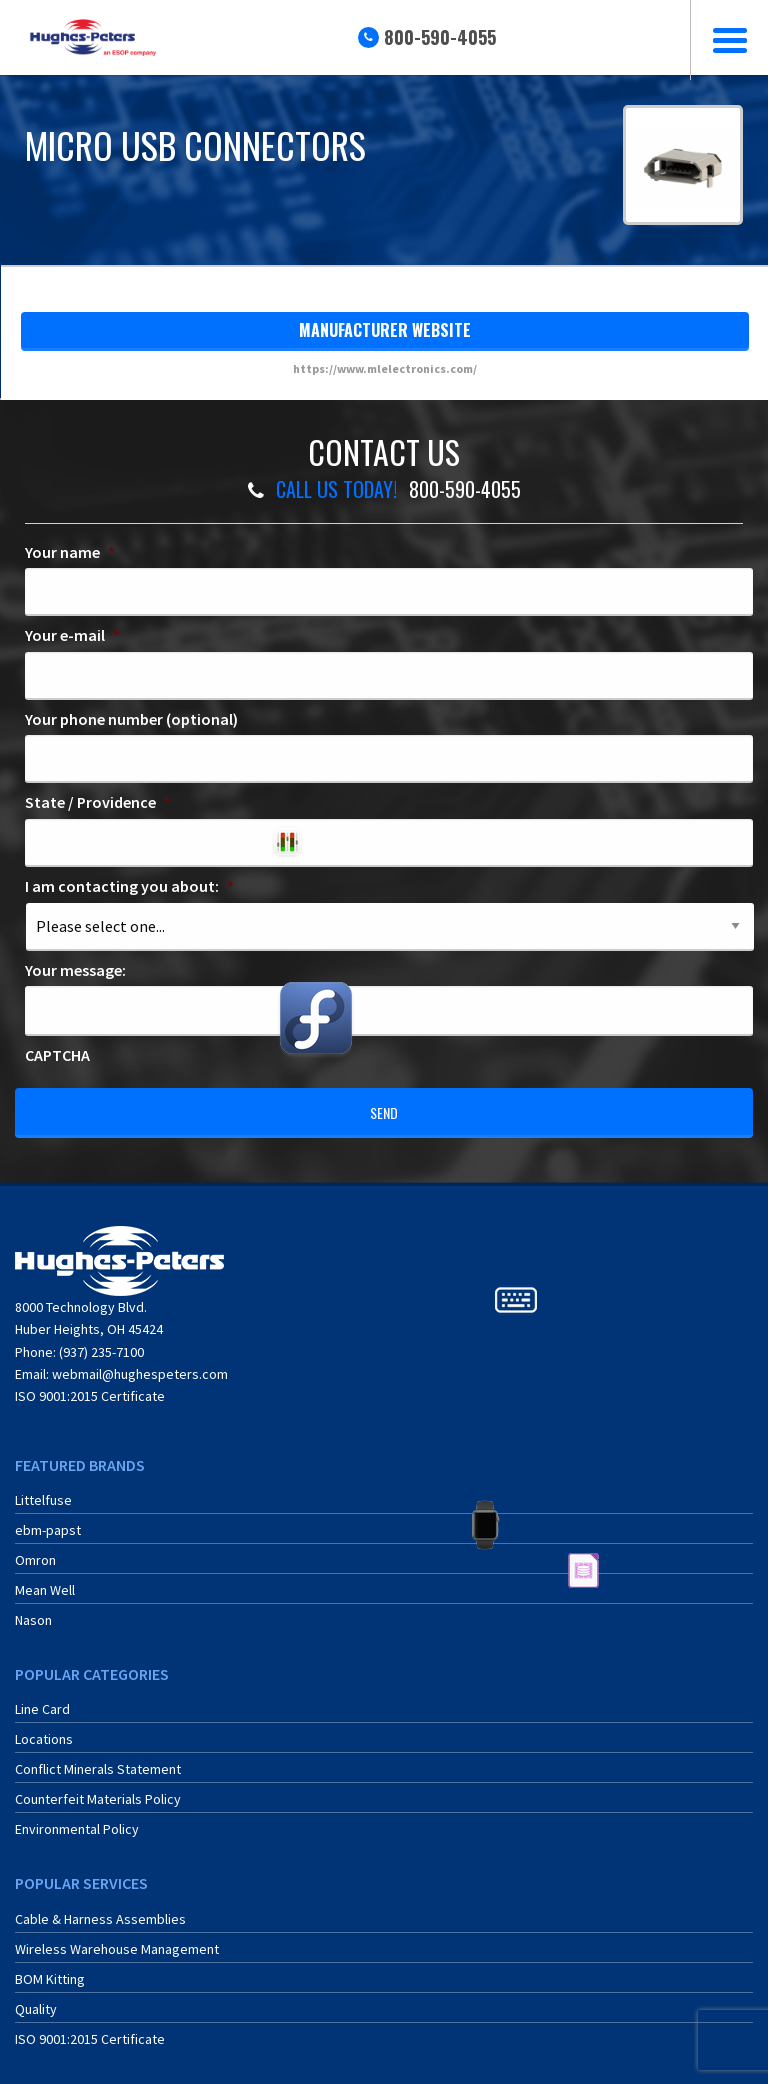 Image resolution: width=768 pixels, height=2084 pixels. I want to click on virtual keyboard is disabled, so click(516, 1300).